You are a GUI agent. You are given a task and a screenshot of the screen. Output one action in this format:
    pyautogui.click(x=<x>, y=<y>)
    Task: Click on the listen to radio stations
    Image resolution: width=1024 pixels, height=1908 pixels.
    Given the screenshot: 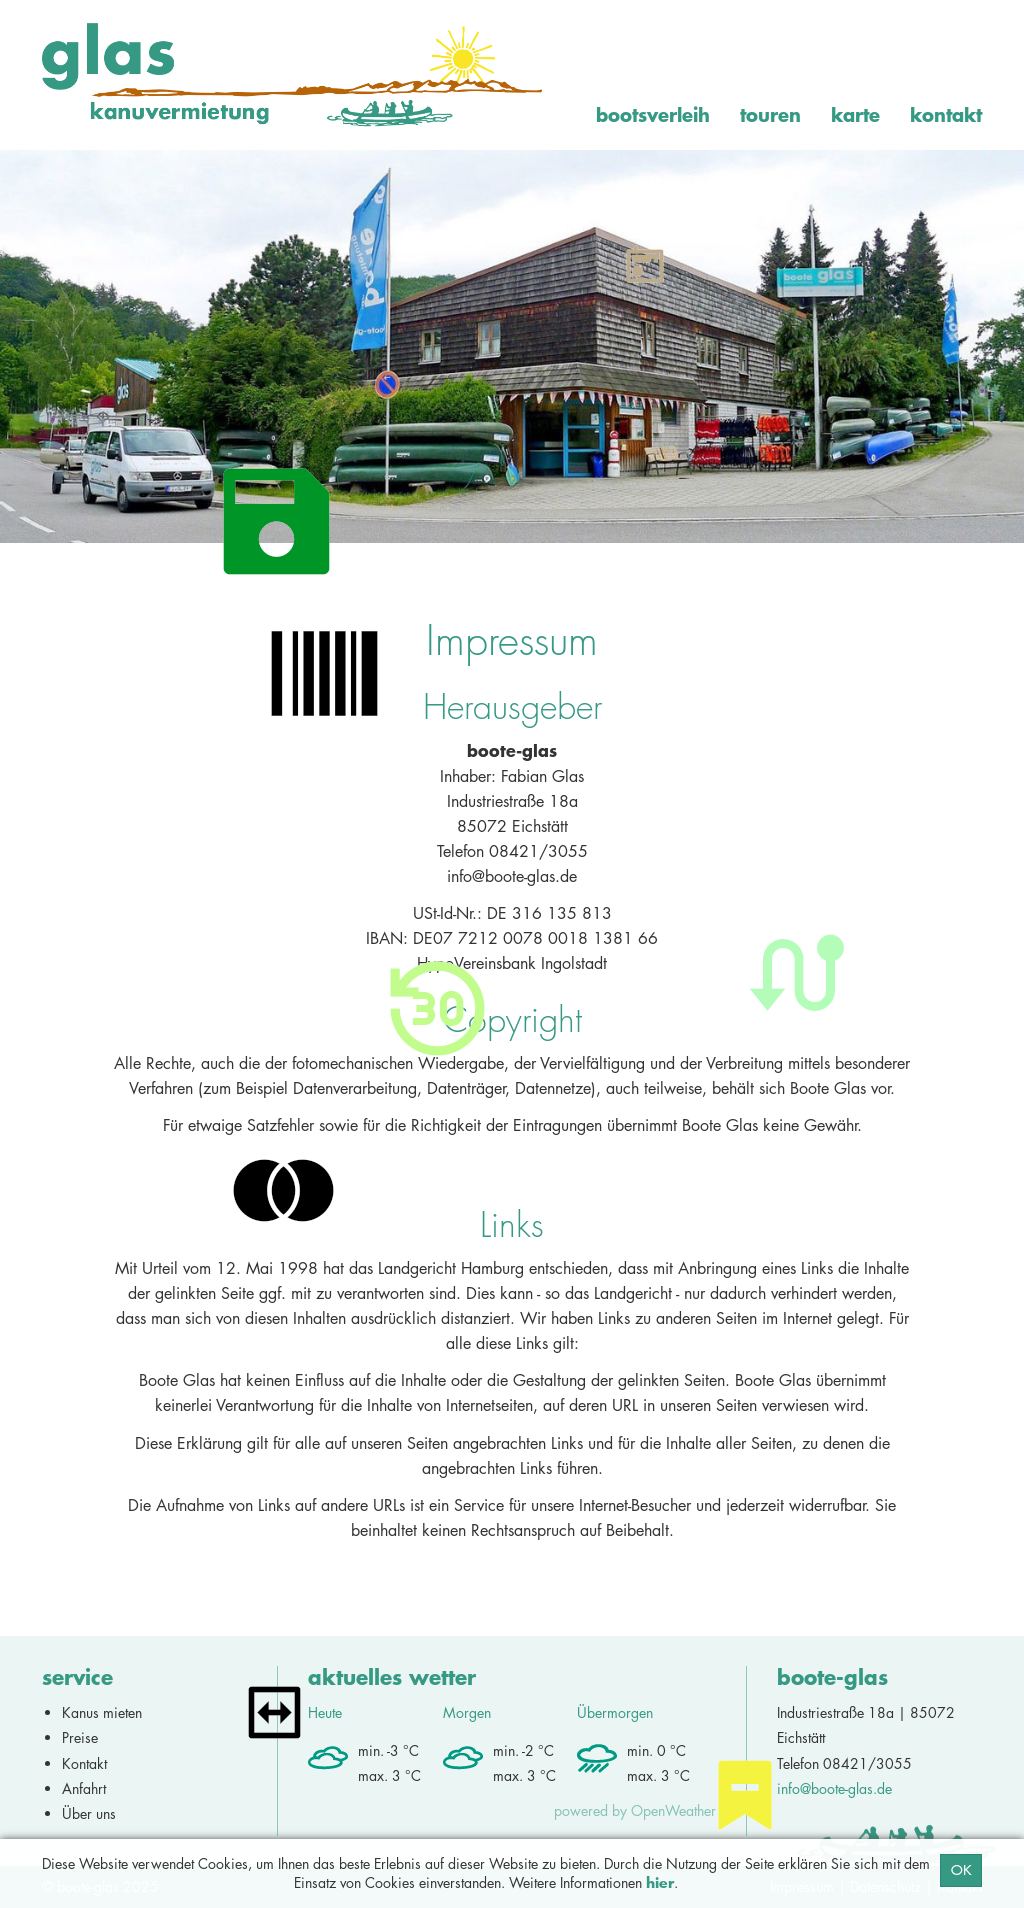 What is the action you would take?
    pyautogui.click(x=645, y=266)
    